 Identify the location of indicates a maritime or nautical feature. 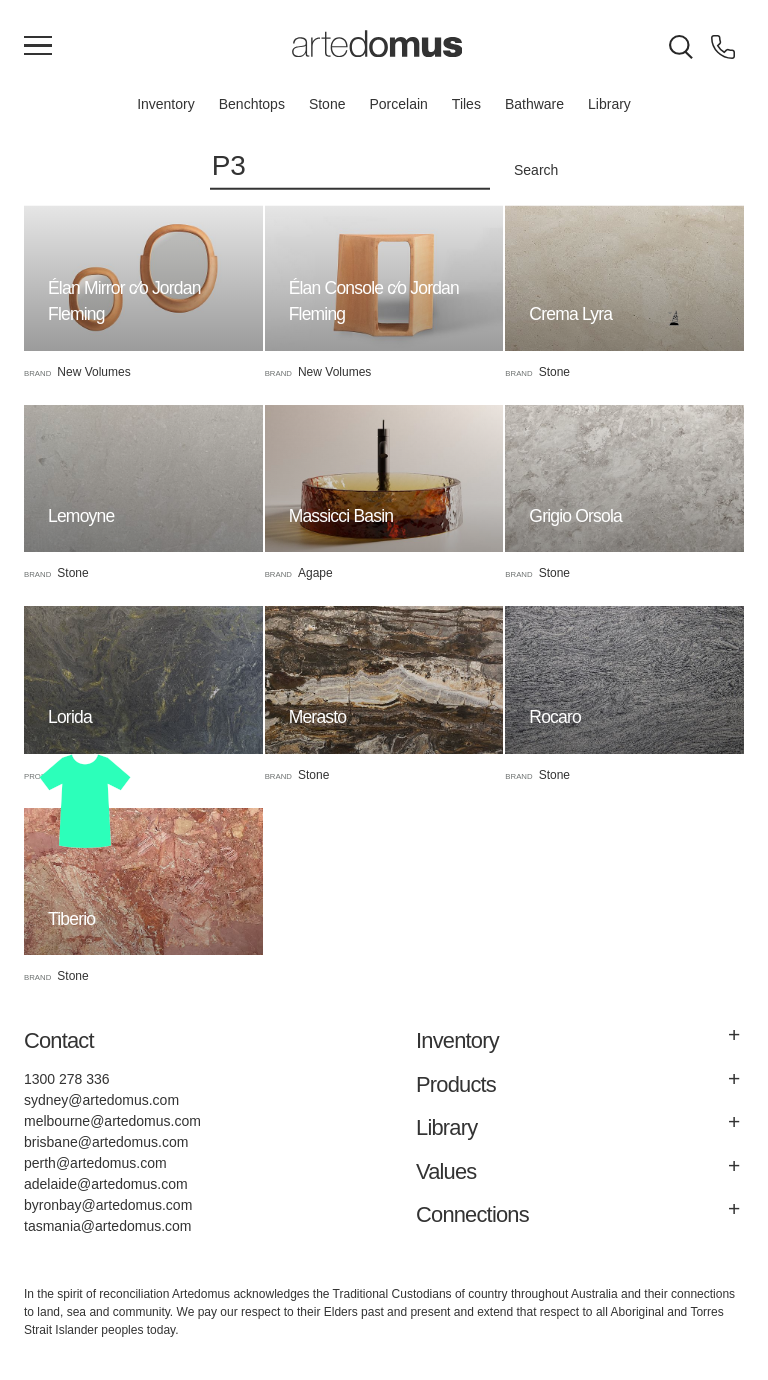
(674, 318).